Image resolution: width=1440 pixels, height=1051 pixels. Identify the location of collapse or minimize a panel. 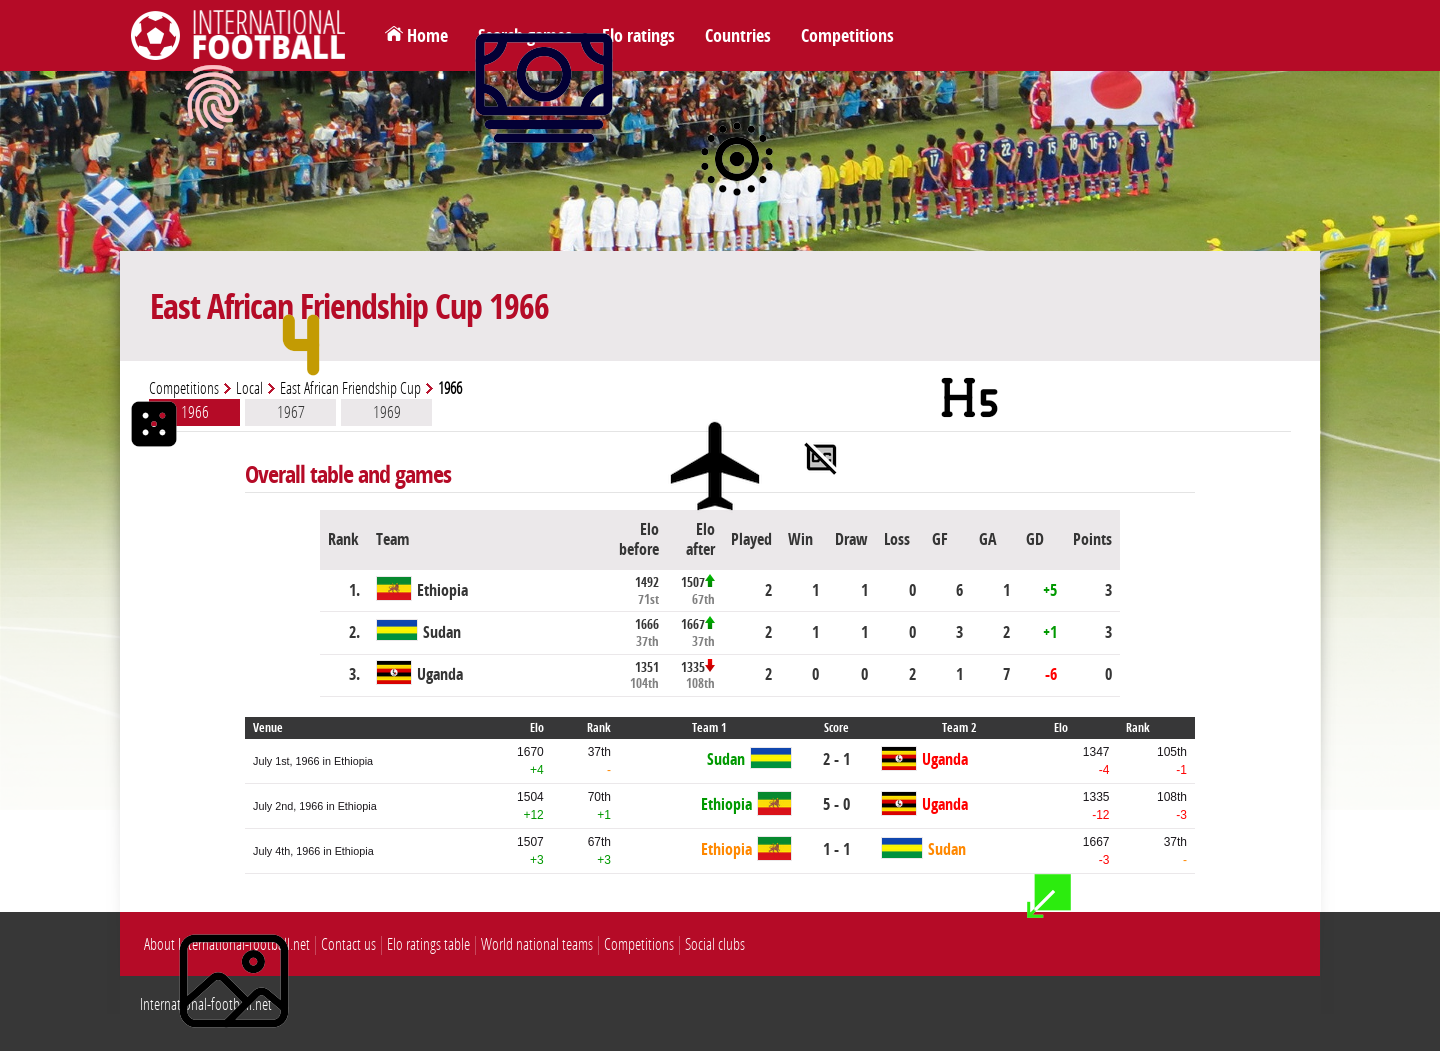
(1049, 896).